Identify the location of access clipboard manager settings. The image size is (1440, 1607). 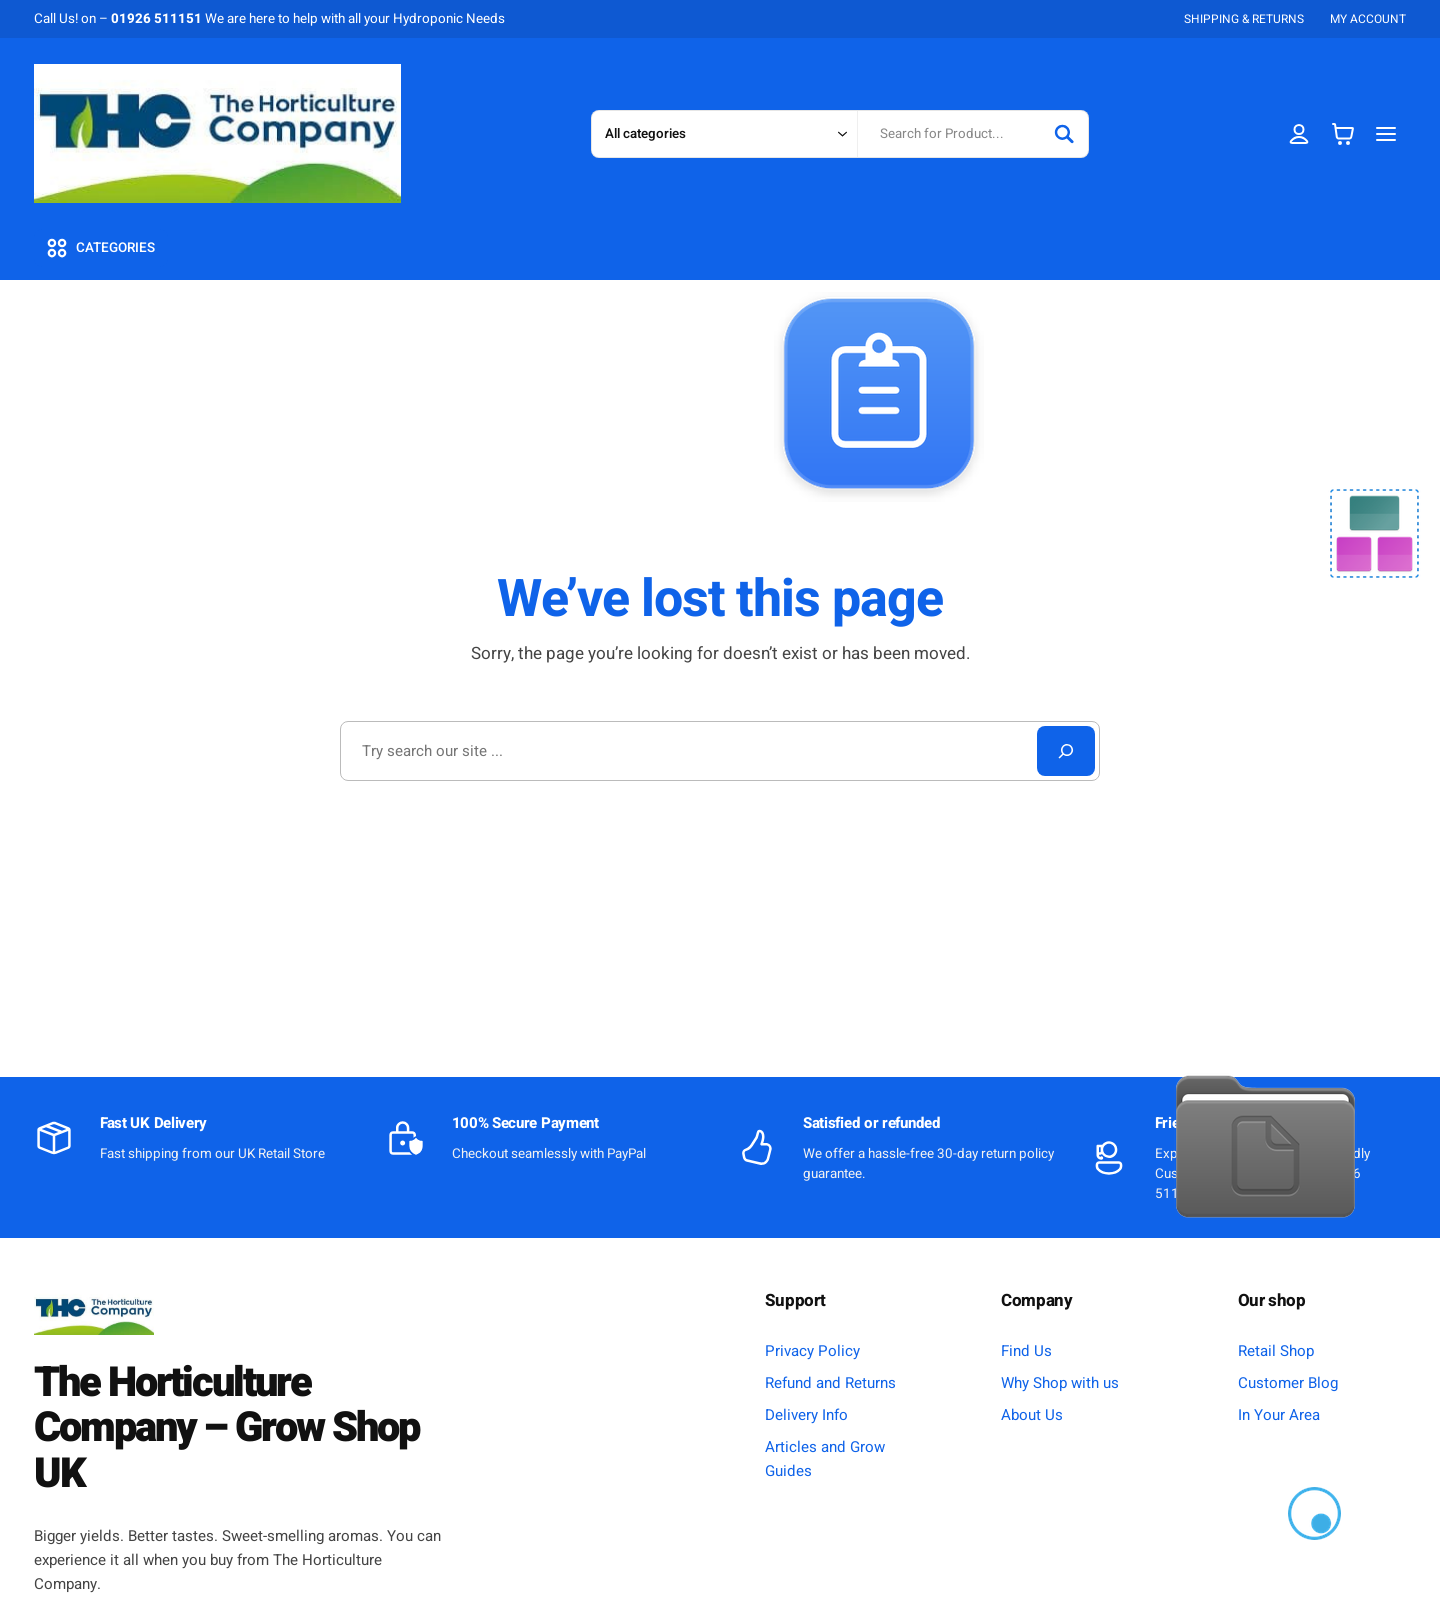
(879, 397).